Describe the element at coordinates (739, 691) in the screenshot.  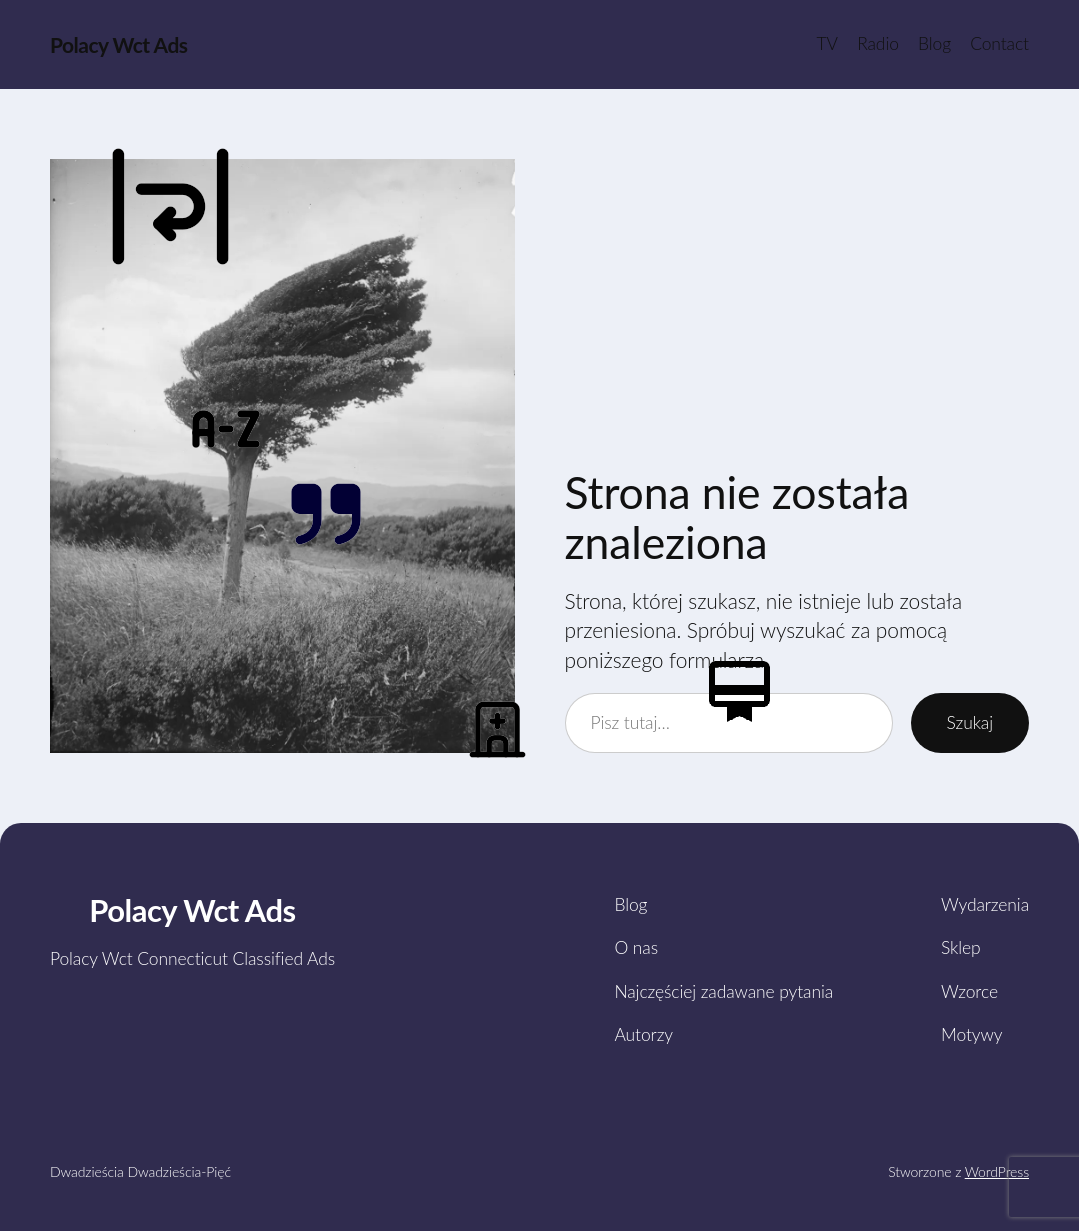
I see `view membership card details` at that location.